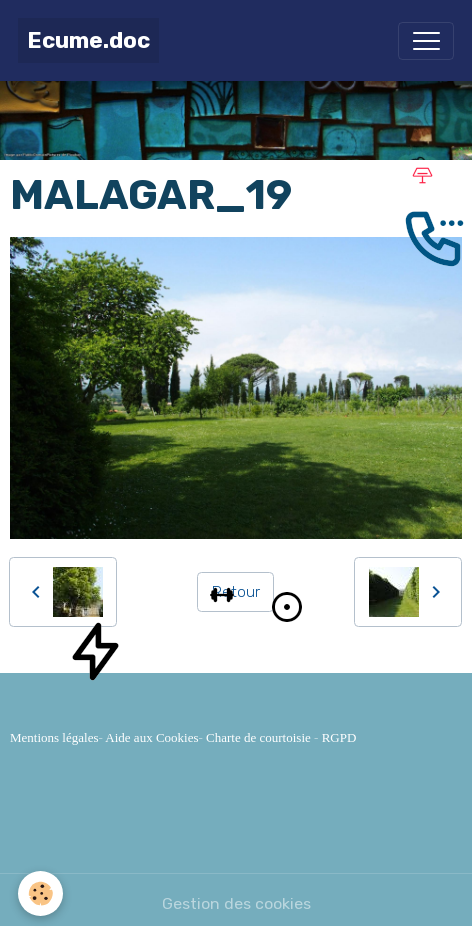 The image size is (472, 934). I want to click on access presentation mode, so click(422, 175).